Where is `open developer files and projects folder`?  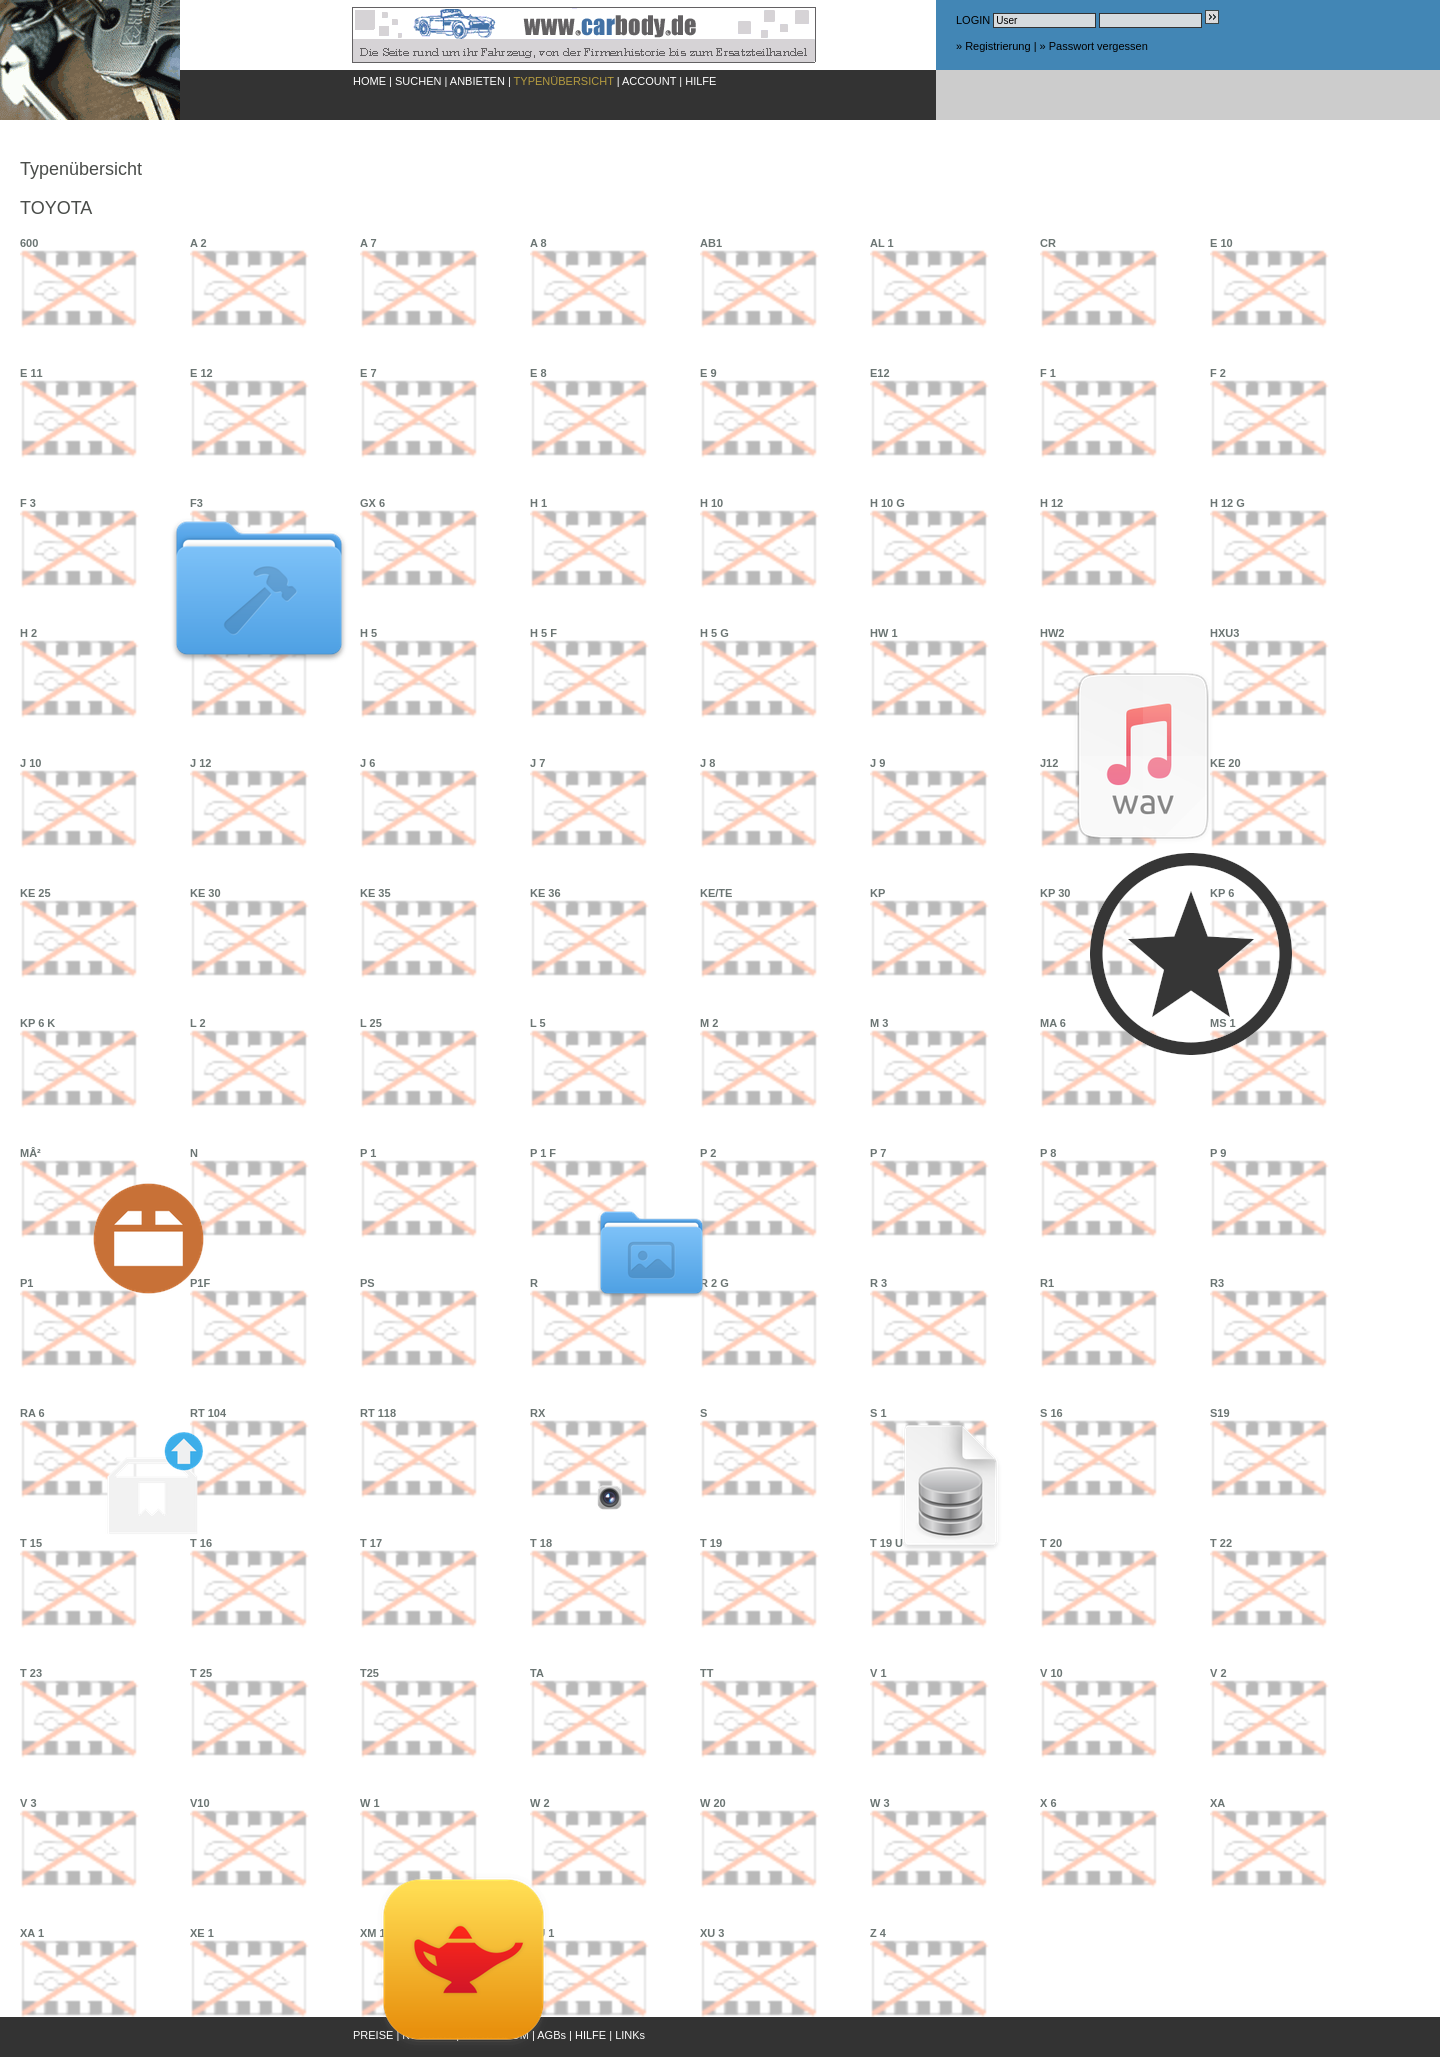 open developer files and projects folder is located at coordinates (259, 588).